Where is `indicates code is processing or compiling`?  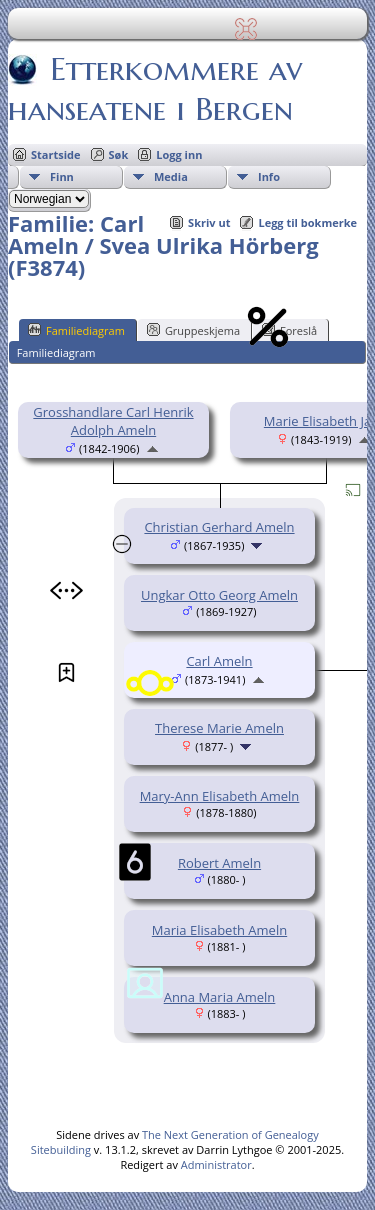
indicates code is processing or compiling is located at coordinates (66, 590).